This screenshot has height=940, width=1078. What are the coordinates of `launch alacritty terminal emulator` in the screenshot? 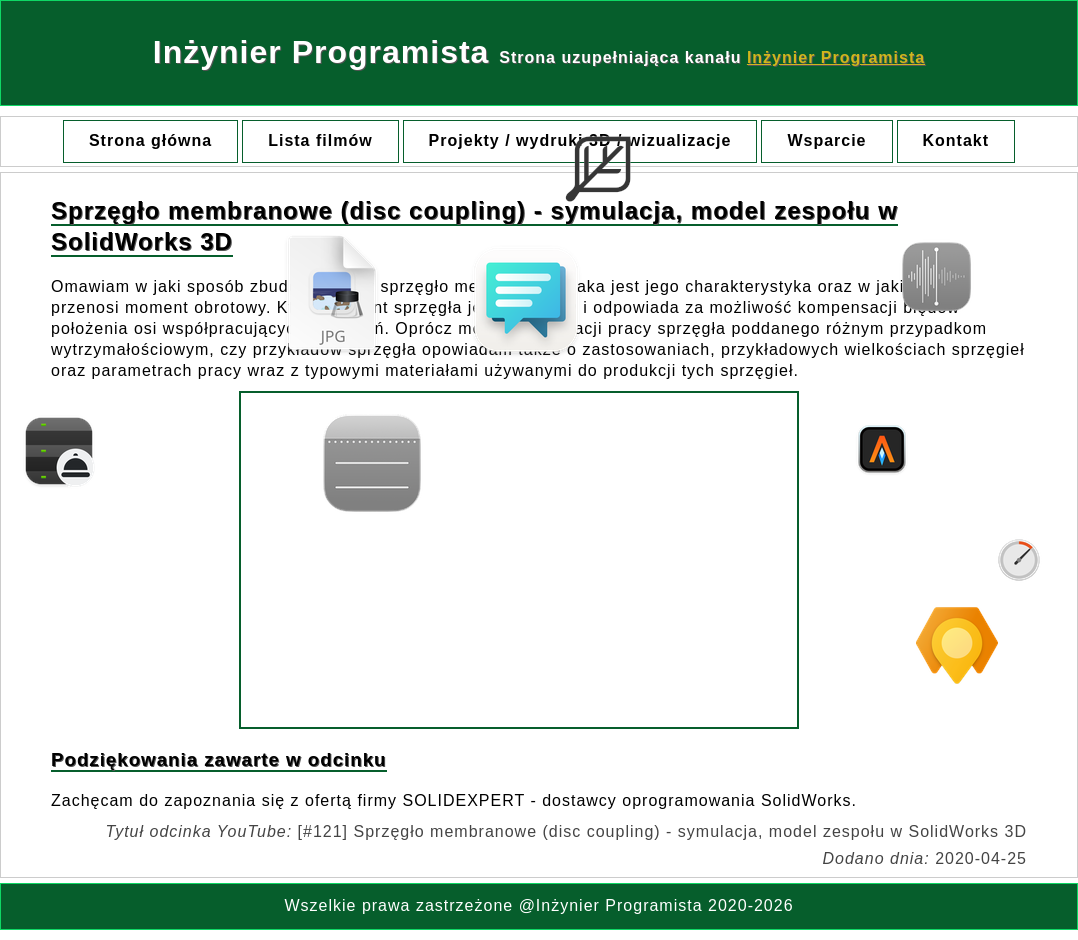 It's located at (882, 449).